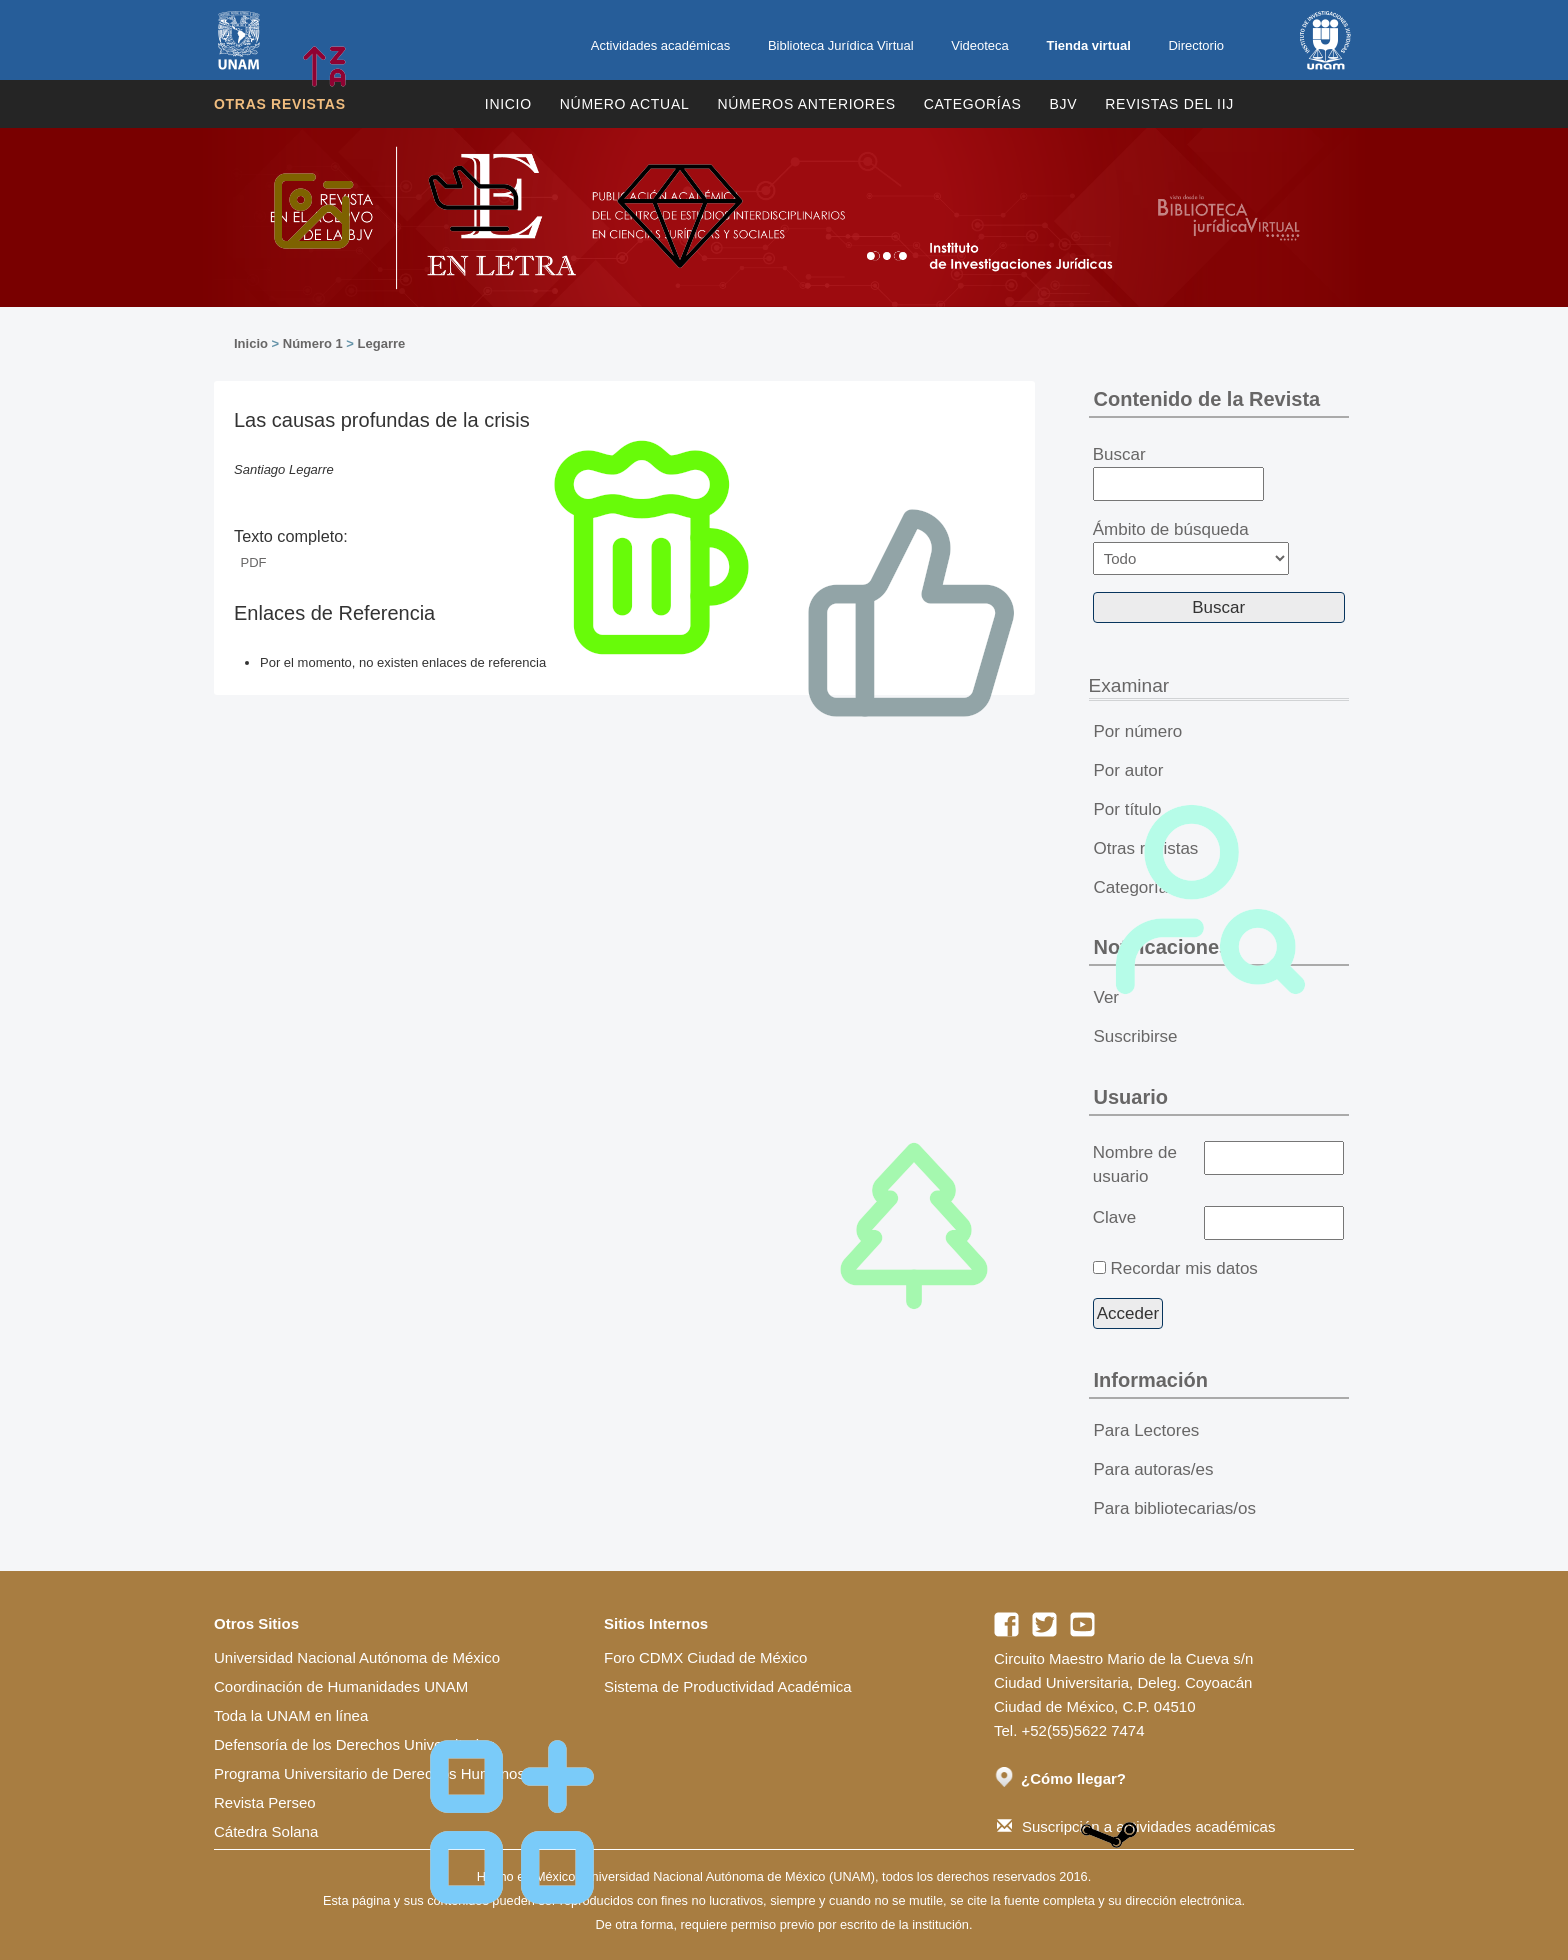 The width and height of the screenshot is (1568, 1960). Describe the element at coordinates (914, 1222) in the screenshot. I see `access nature or outdoor-related content` at that location.